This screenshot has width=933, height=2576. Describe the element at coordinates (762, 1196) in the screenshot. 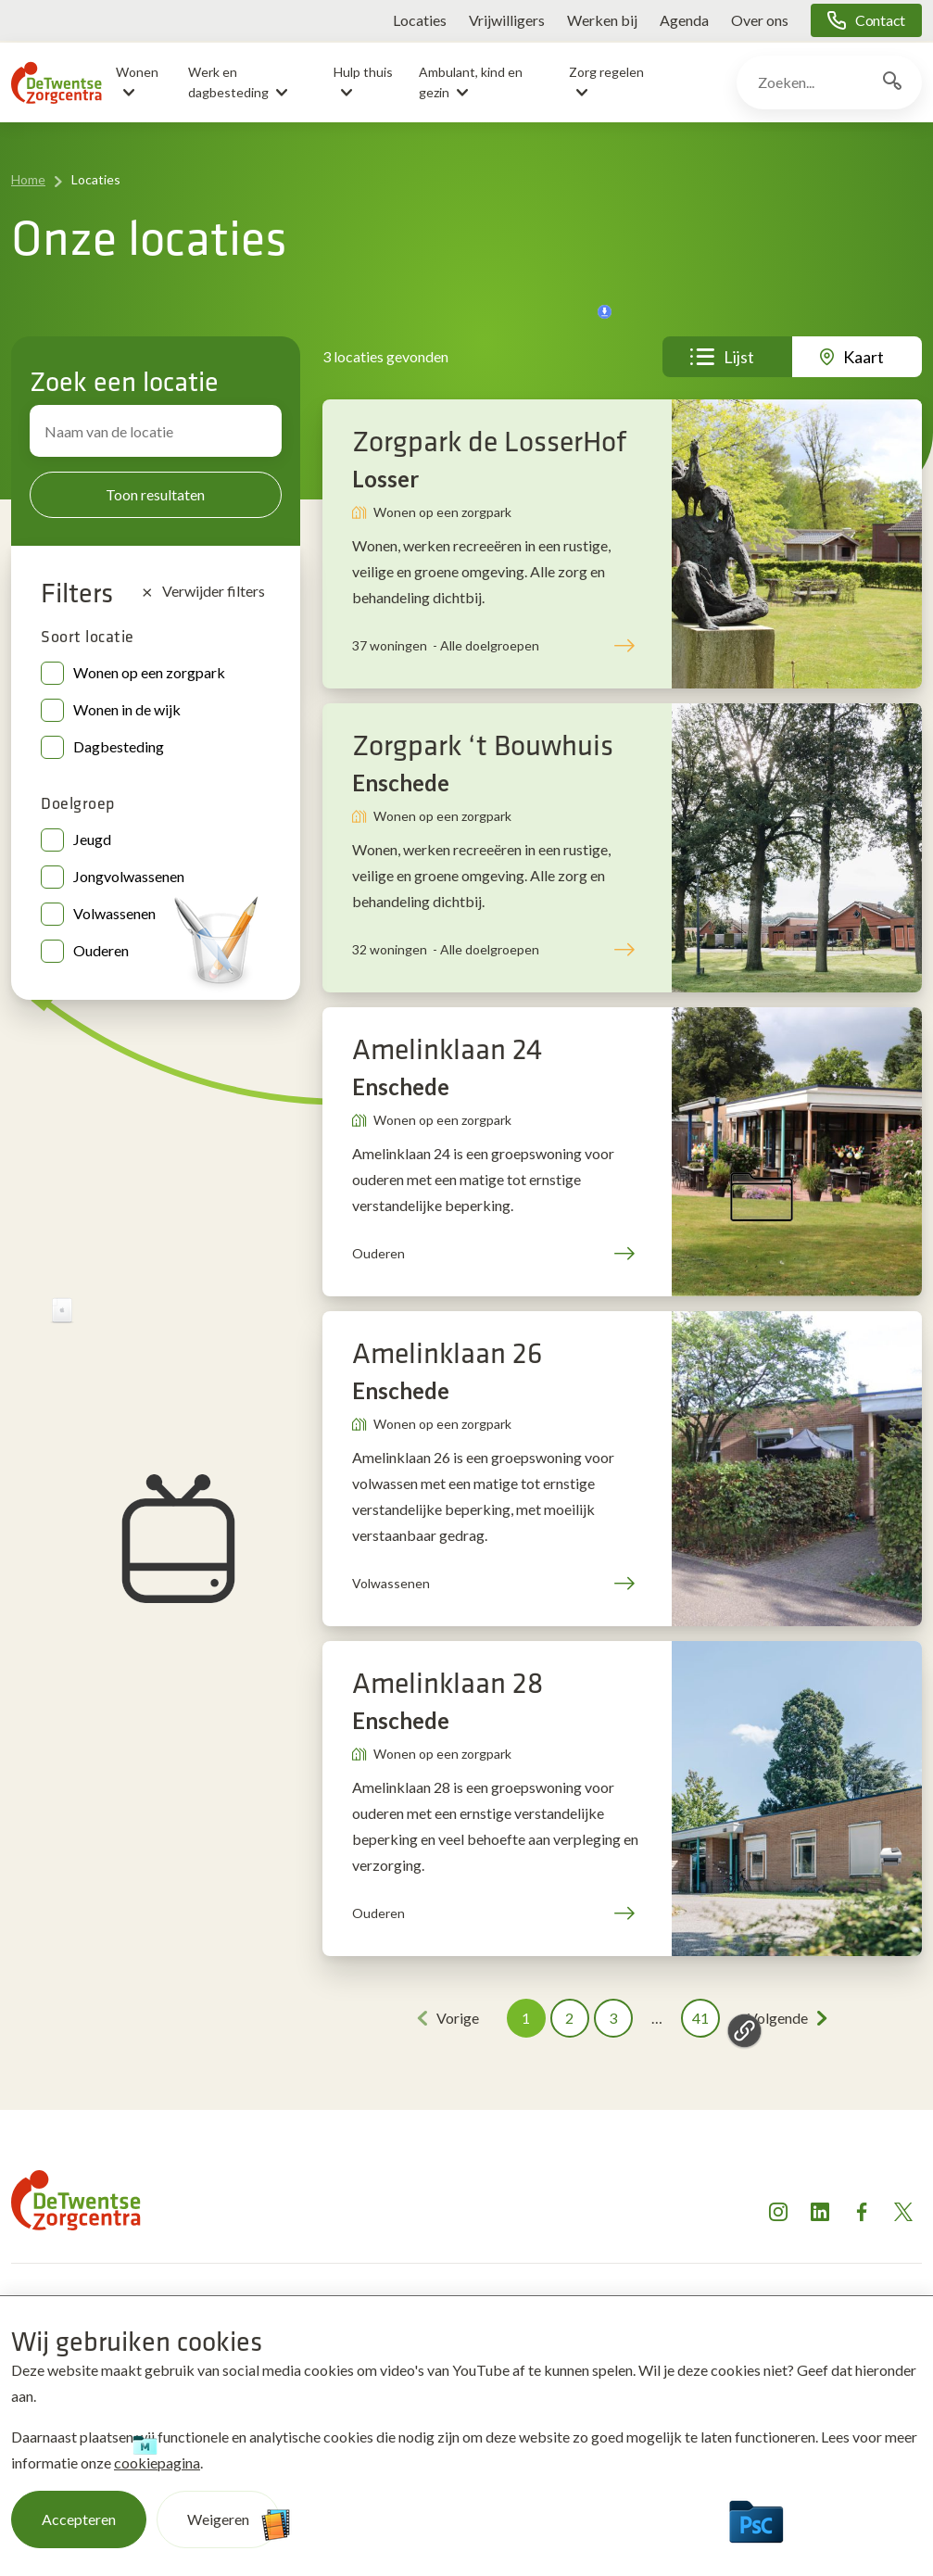

I see `access a mail folder` at that location.